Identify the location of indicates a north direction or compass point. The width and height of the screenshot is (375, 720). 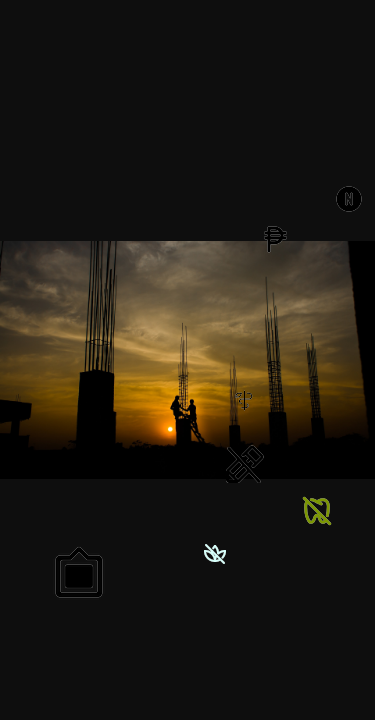
(349, 199).